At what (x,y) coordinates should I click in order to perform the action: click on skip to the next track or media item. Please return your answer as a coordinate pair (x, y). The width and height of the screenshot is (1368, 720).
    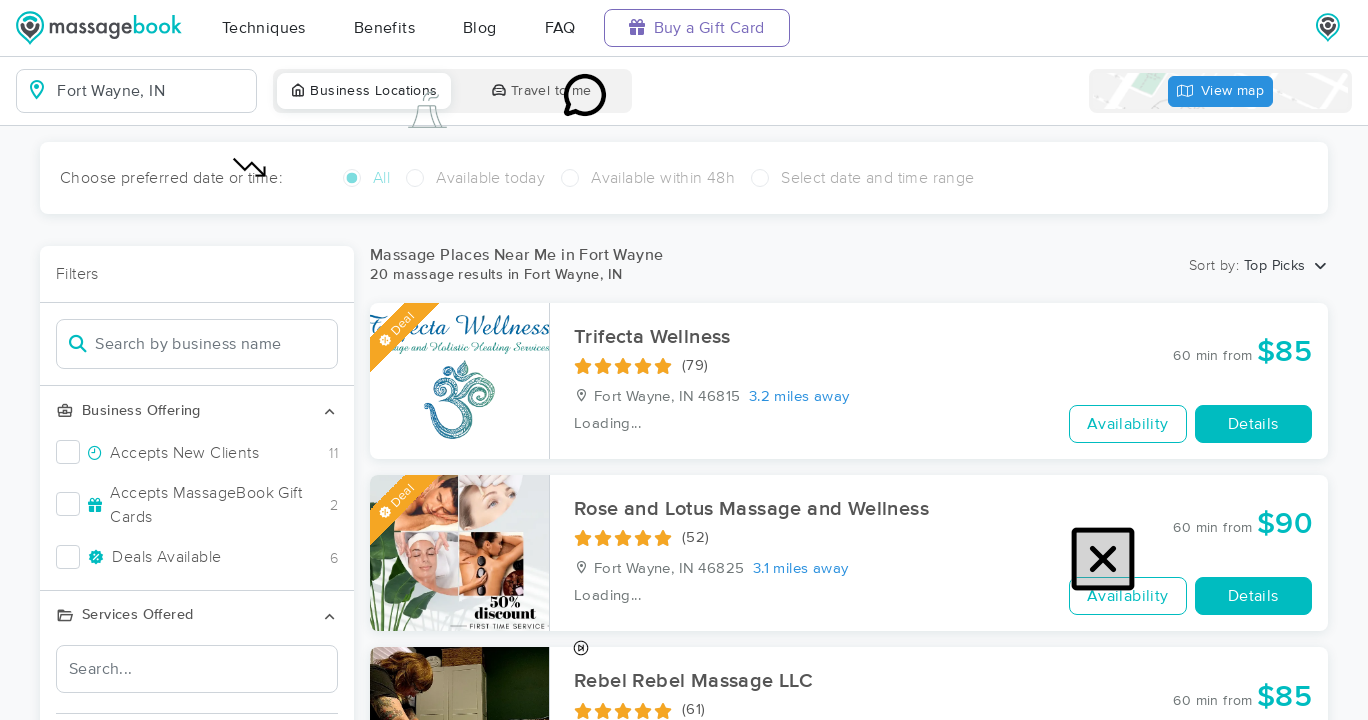
    Looking at the image, I should click on (581, 648).